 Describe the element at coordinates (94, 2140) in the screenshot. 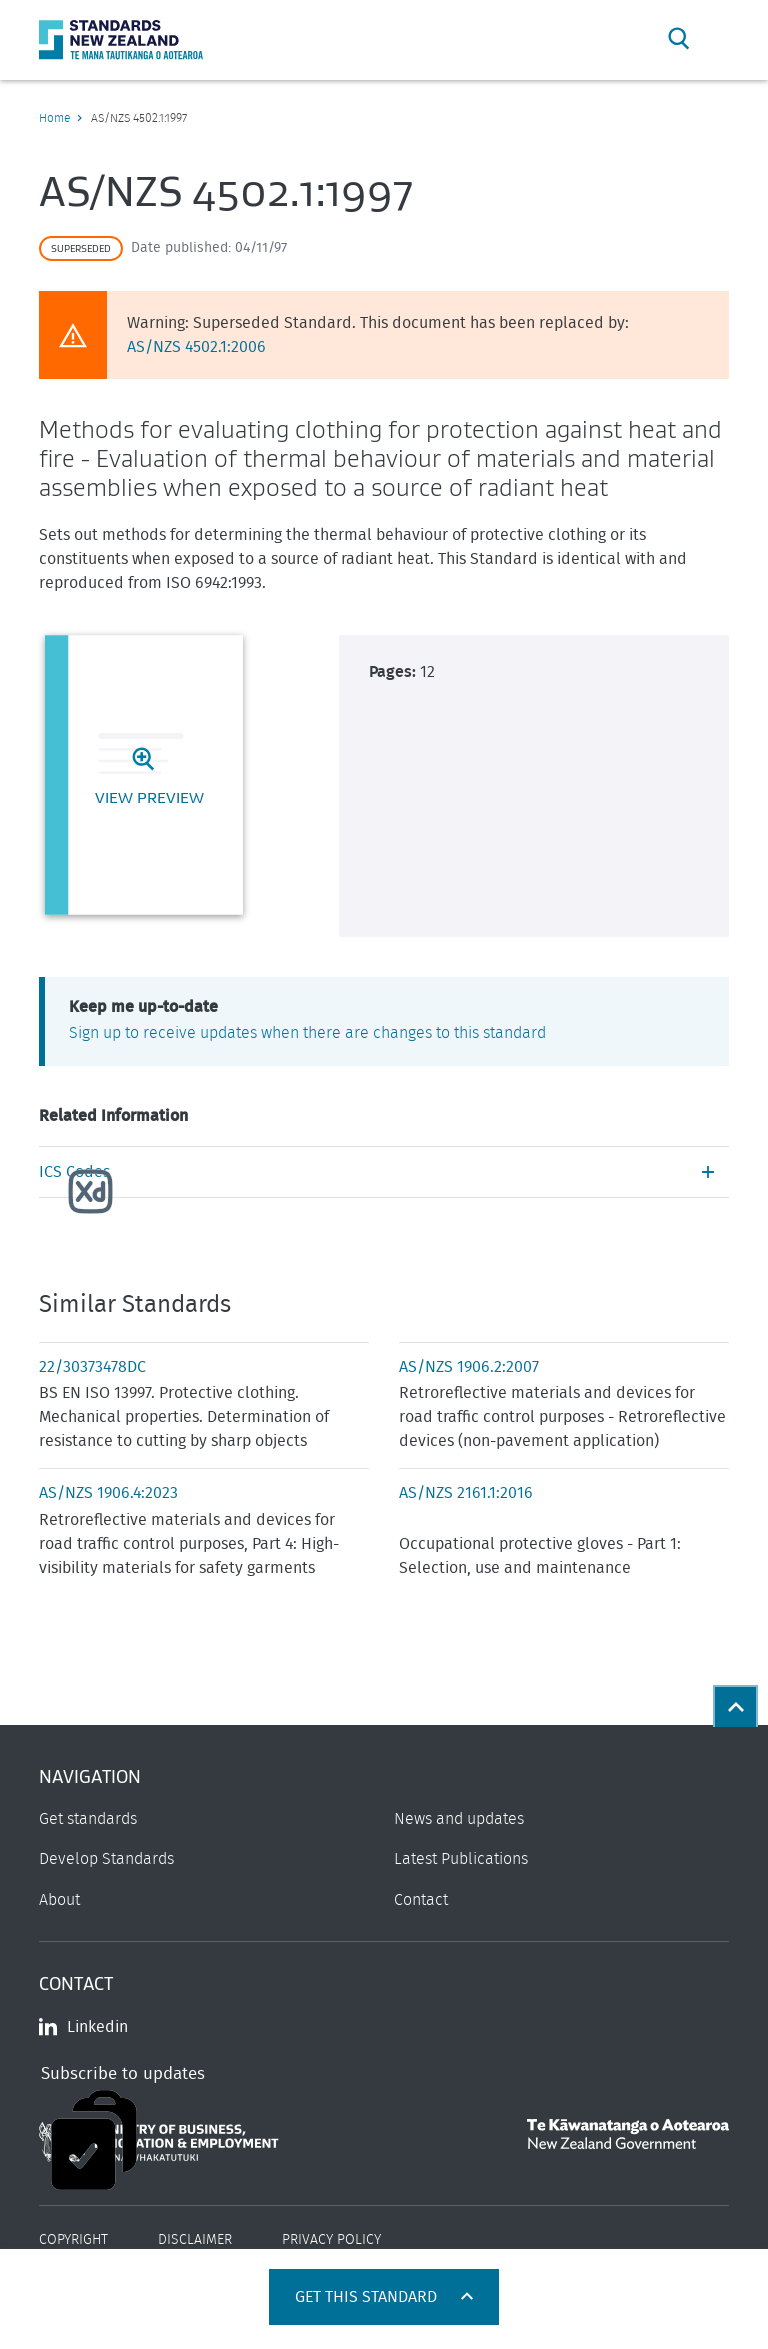

I see `mark task or document as complete` at that location.